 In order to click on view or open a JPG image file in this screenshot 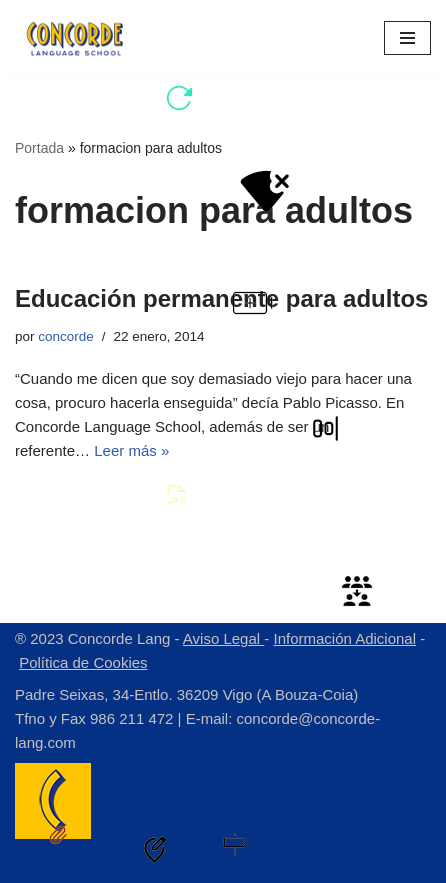, I will do `click(176, 495)`.